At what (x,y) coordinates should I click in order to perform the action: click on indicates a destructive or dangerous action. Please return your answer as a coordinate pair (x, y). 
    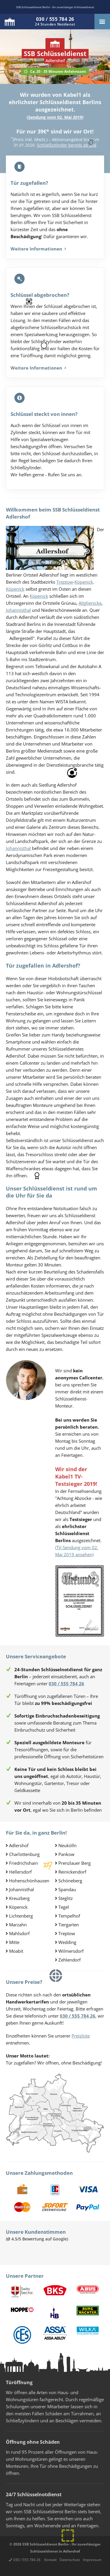
    Looking at the image, I should click on (91, 142).